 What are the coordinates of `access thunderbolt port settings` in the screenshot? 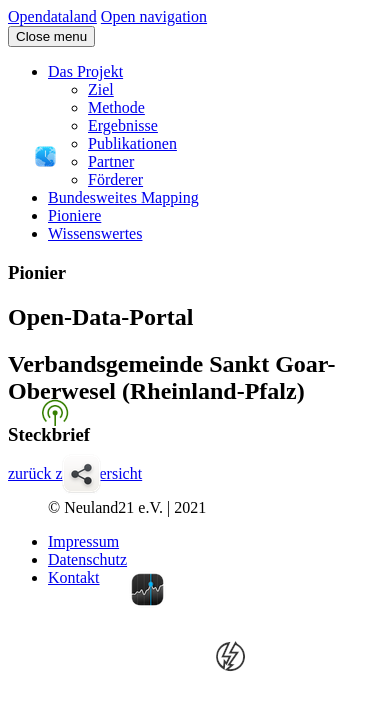 It's located at (230, 656).